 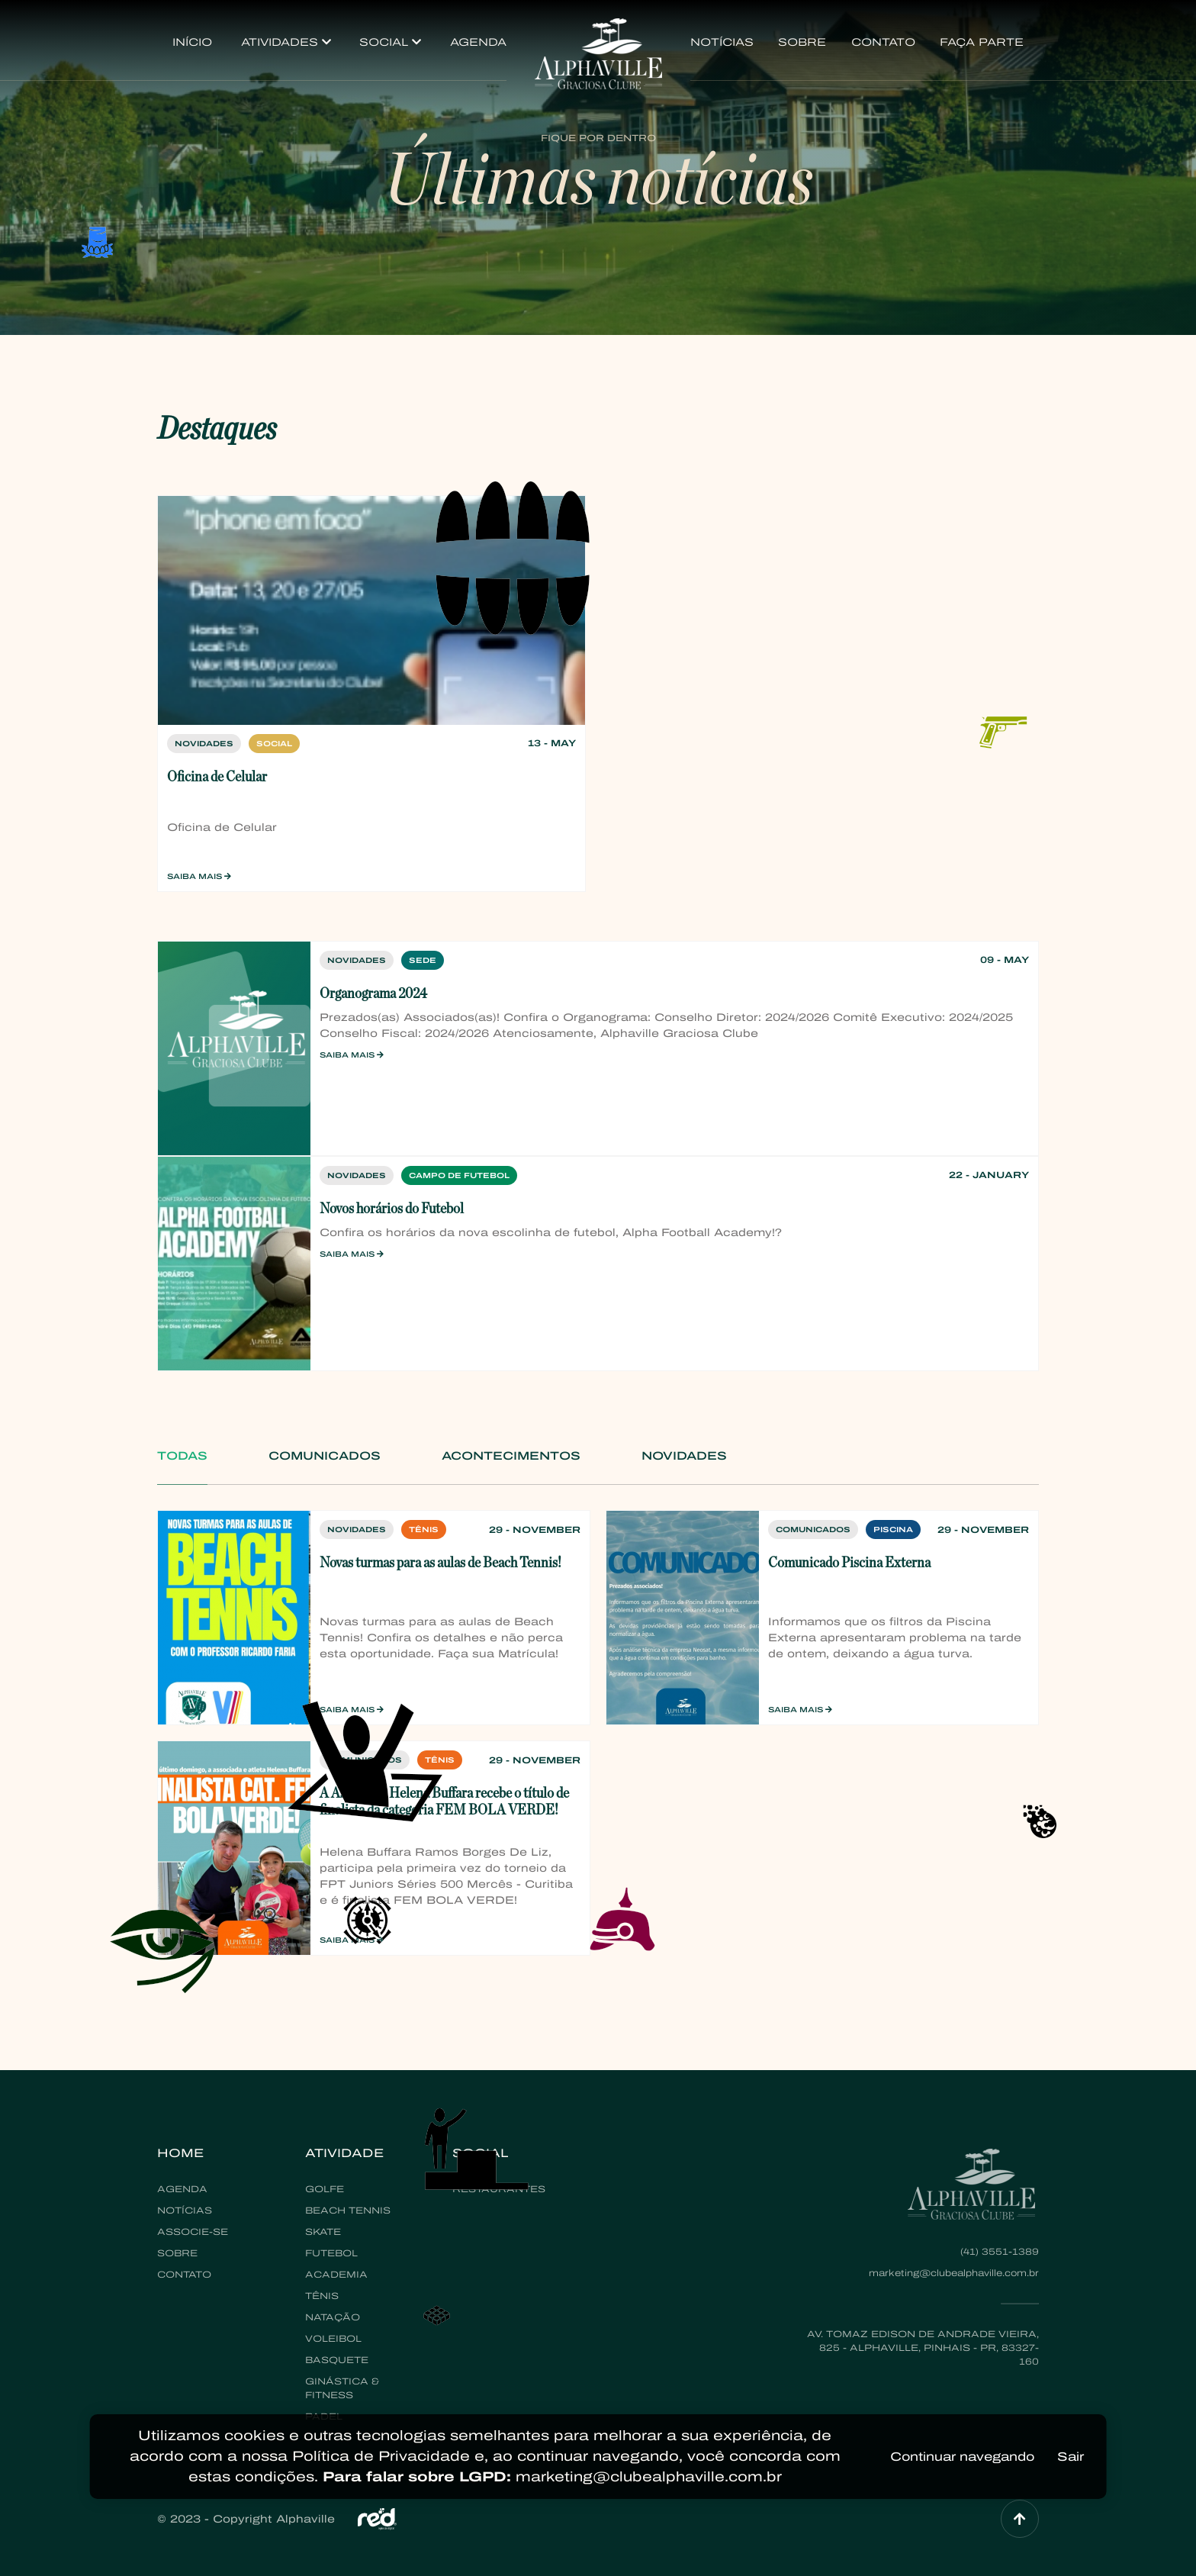 What do you see at coordinates (365, 1761) in the screenshot?
I see `access a hidden passage or secret area` at bounding box center [365, 1761].